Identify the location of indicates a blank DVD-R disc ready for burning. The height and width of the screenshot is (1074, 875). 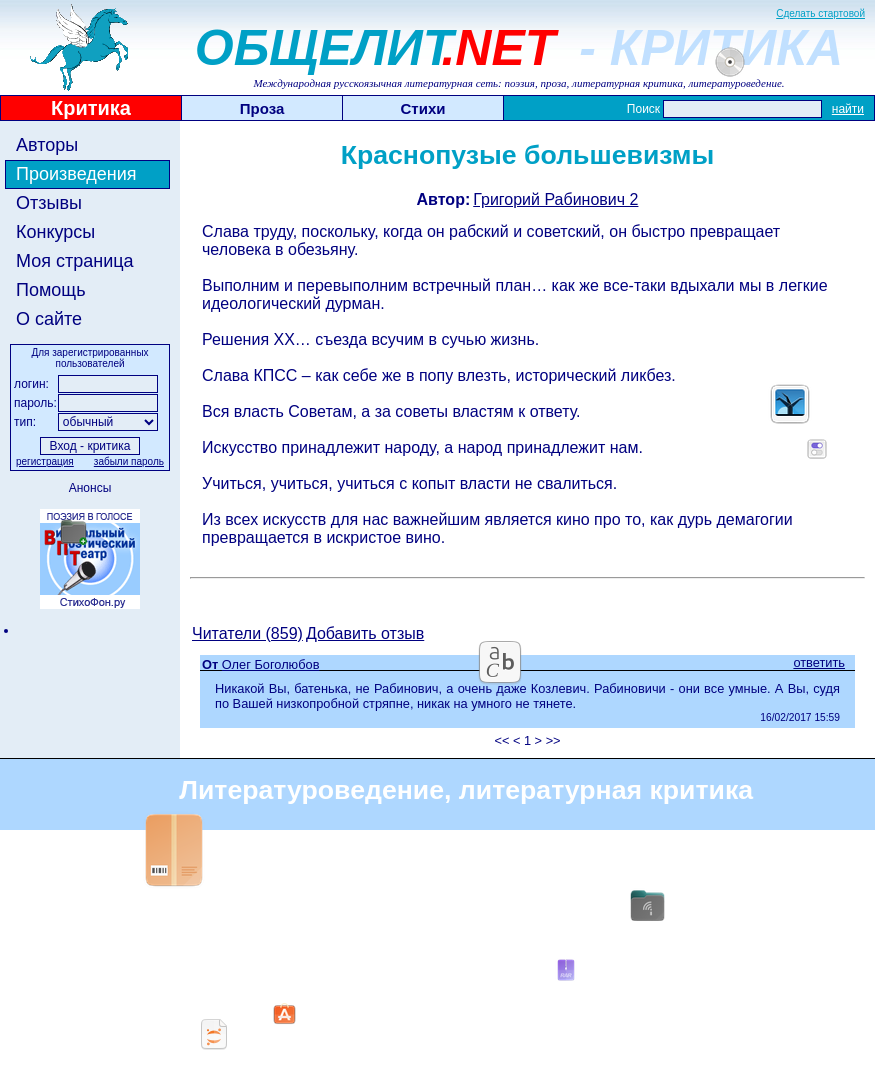
(730, 62).